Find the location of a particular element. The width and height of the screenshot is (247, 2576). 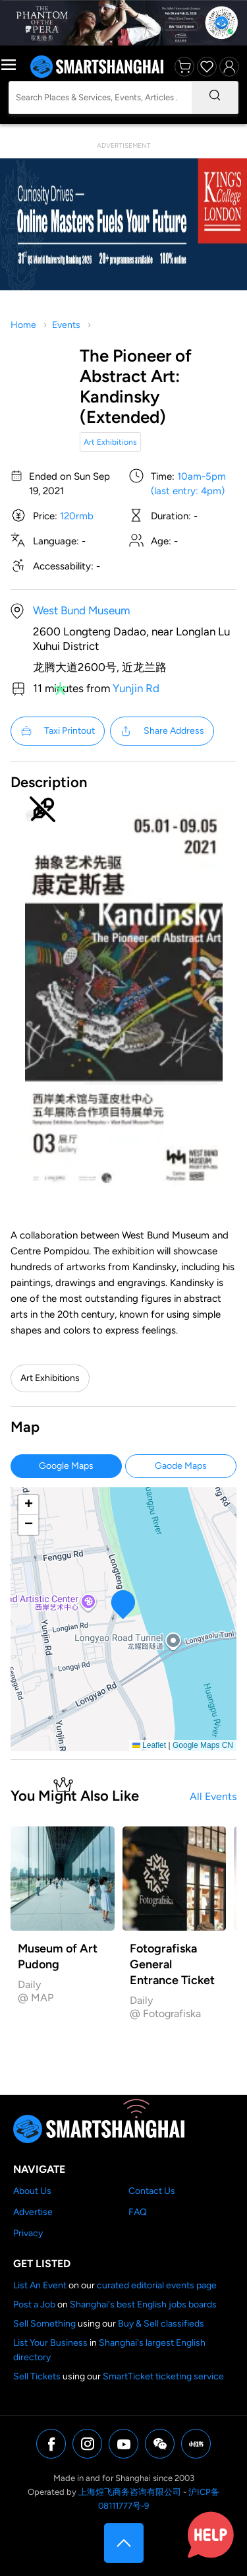

indicates a required field in a form is located at coordinates (60, 689).